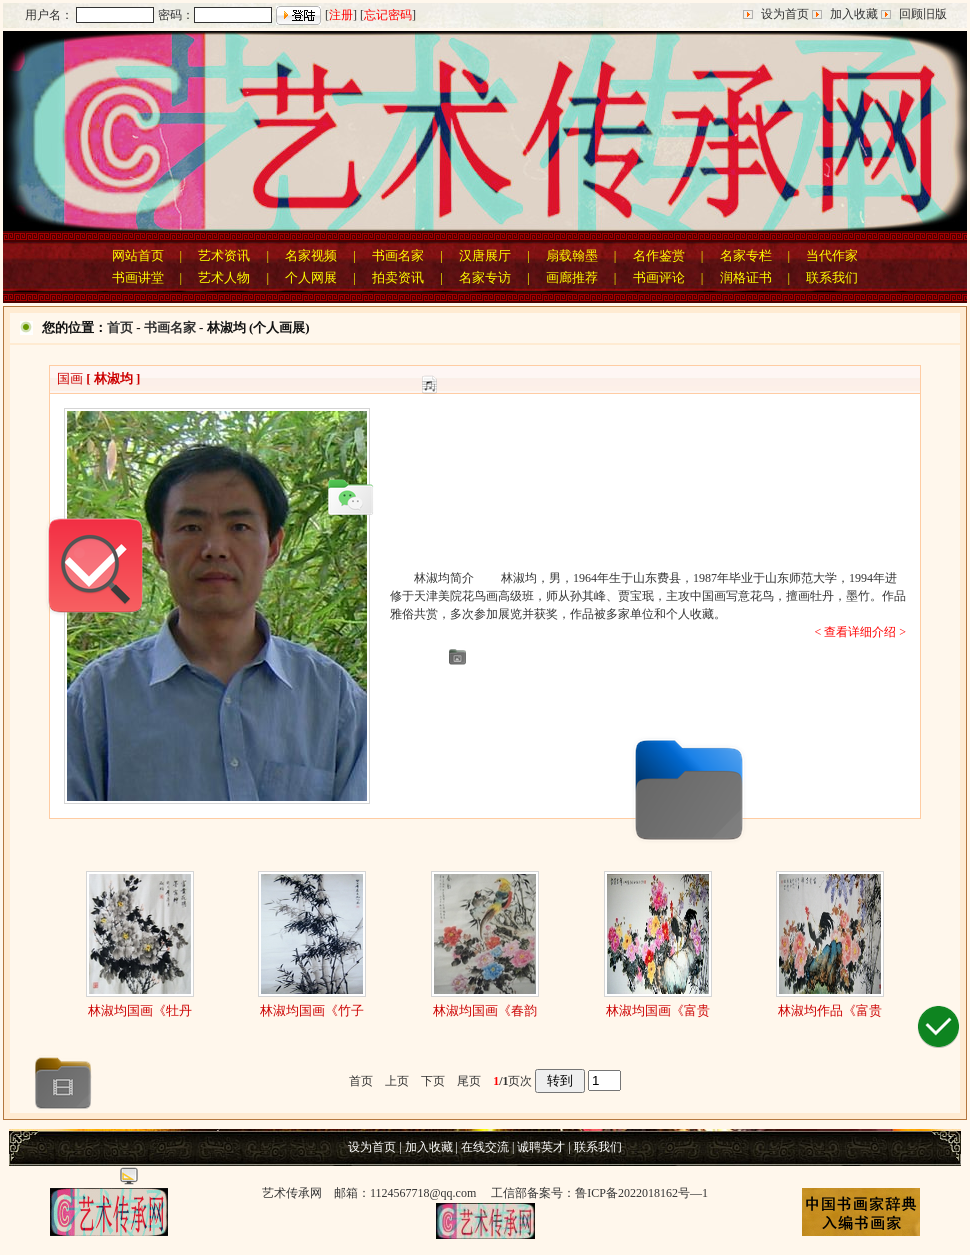  What do you see at coordinates (938, 1026) in the screenshot?
I see `indicates file or folder is fully synced` at bounding box center [938, 1026].